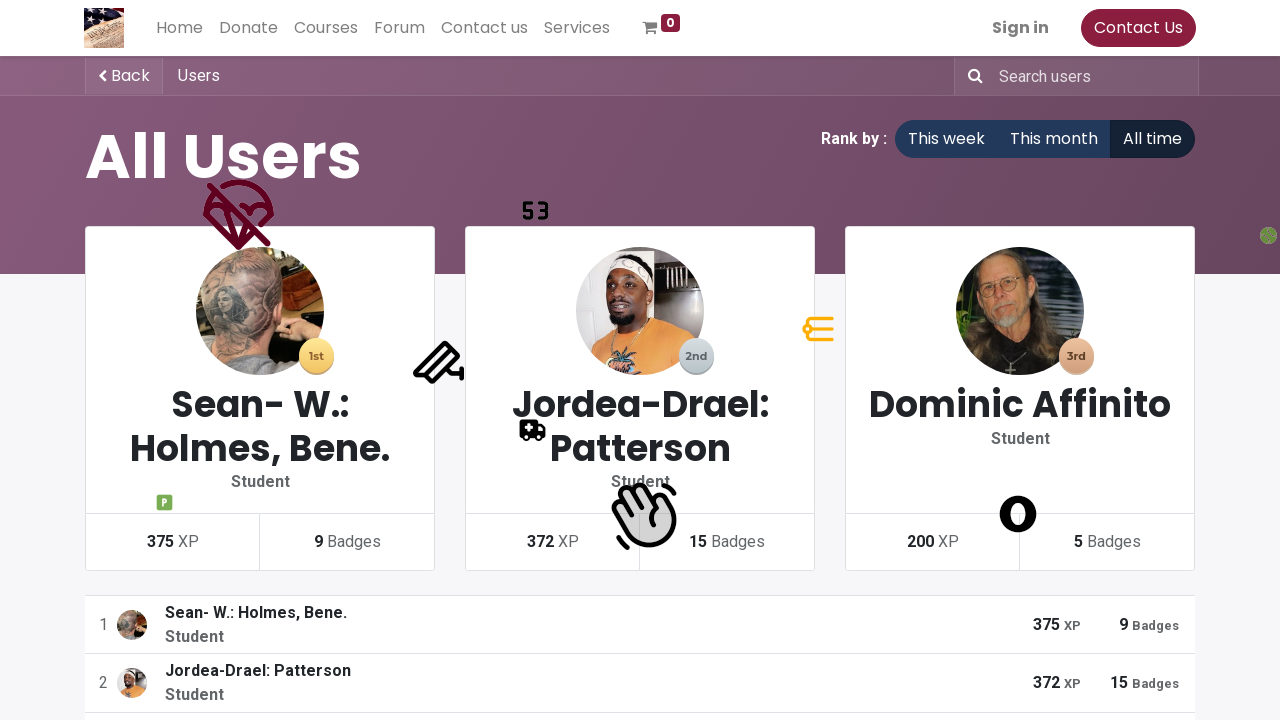 The width and height of the screenshot is (1280, 720). Describe the element at coordinates (1268, 235) in the screenshot. I see `access tennis or sports-related features` at that location.